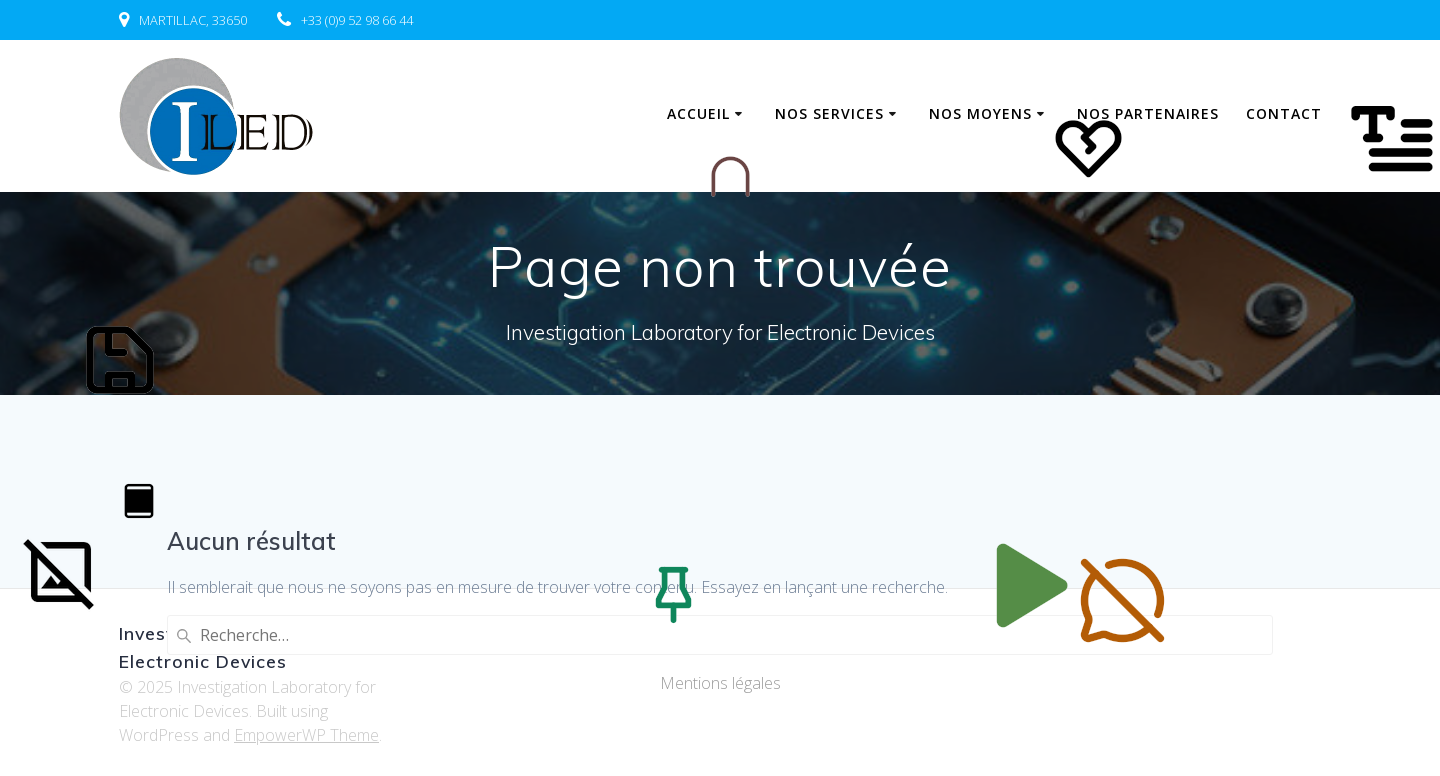  I want to click on save current file or document, so click(120, 360).